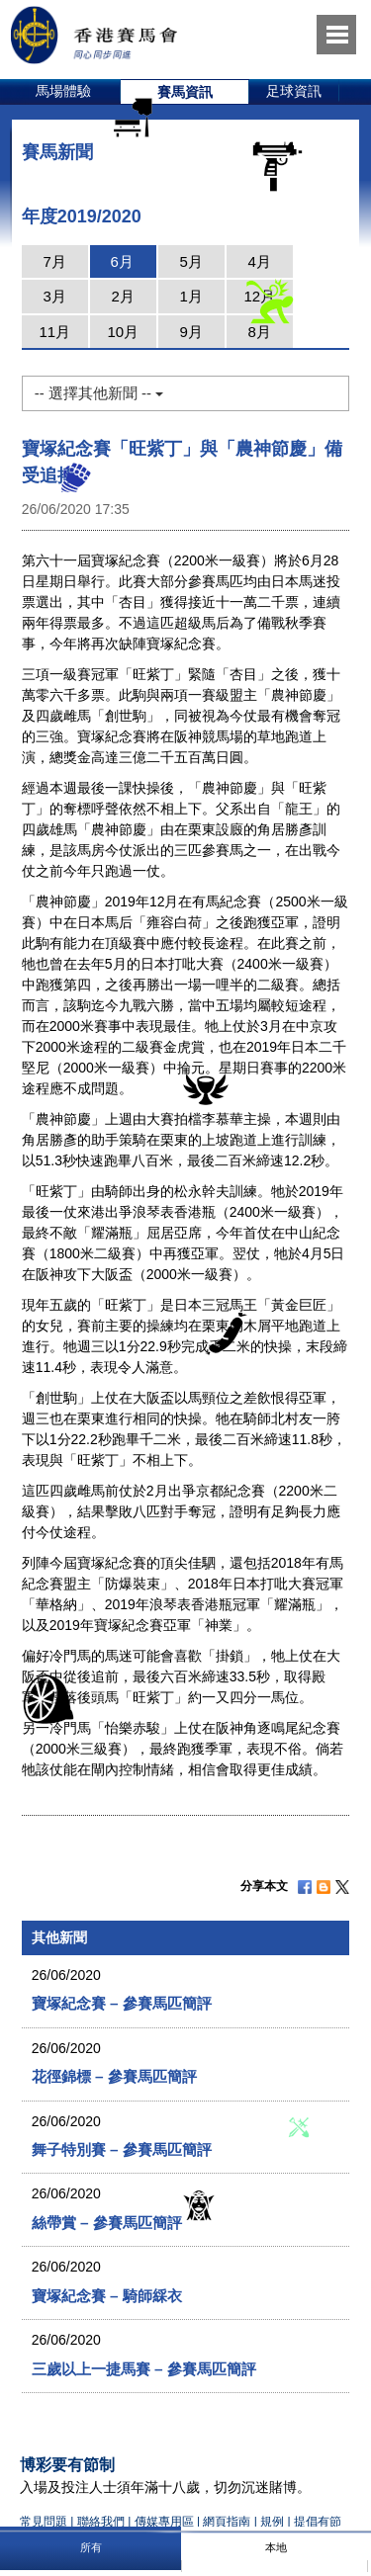  What do you see at coordinates (199, 2205) in the screenshot?
I see `select female elf character` at bounding box center [199, 2205].